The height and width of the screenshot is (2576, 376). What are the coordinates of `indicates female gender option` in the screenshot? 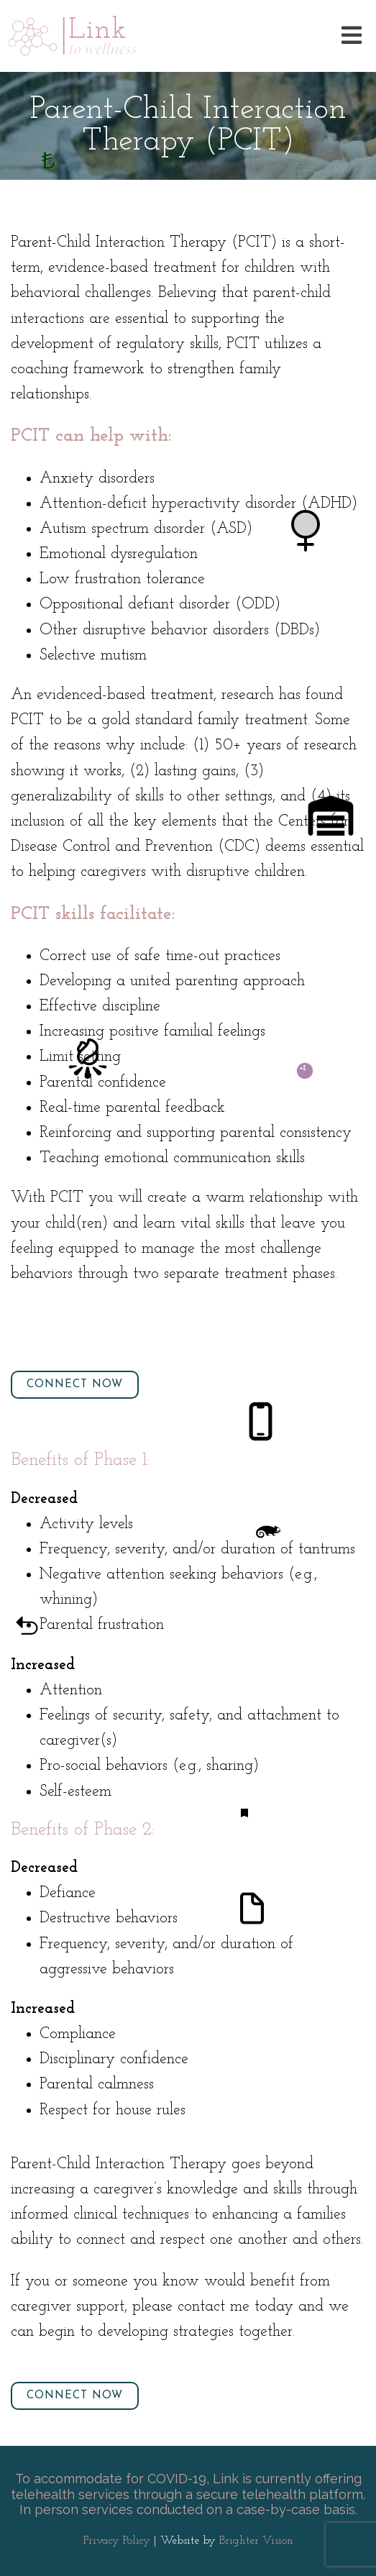 It's located at (306, 530).